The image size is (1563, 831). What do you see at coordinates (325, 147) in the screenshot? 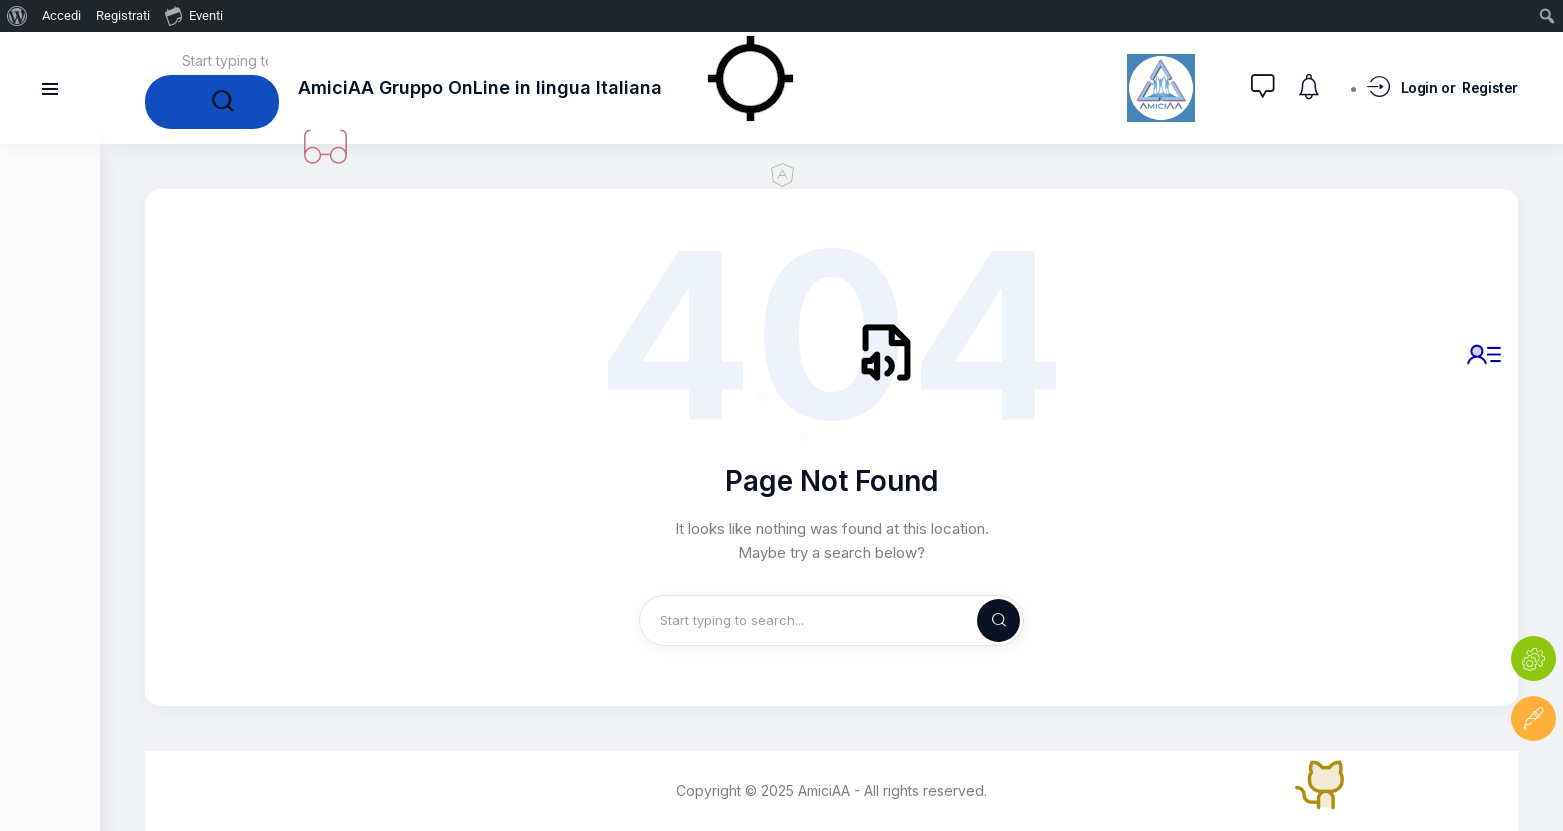
I see `access reading mode or reader view` at bounding box center [325, 147].